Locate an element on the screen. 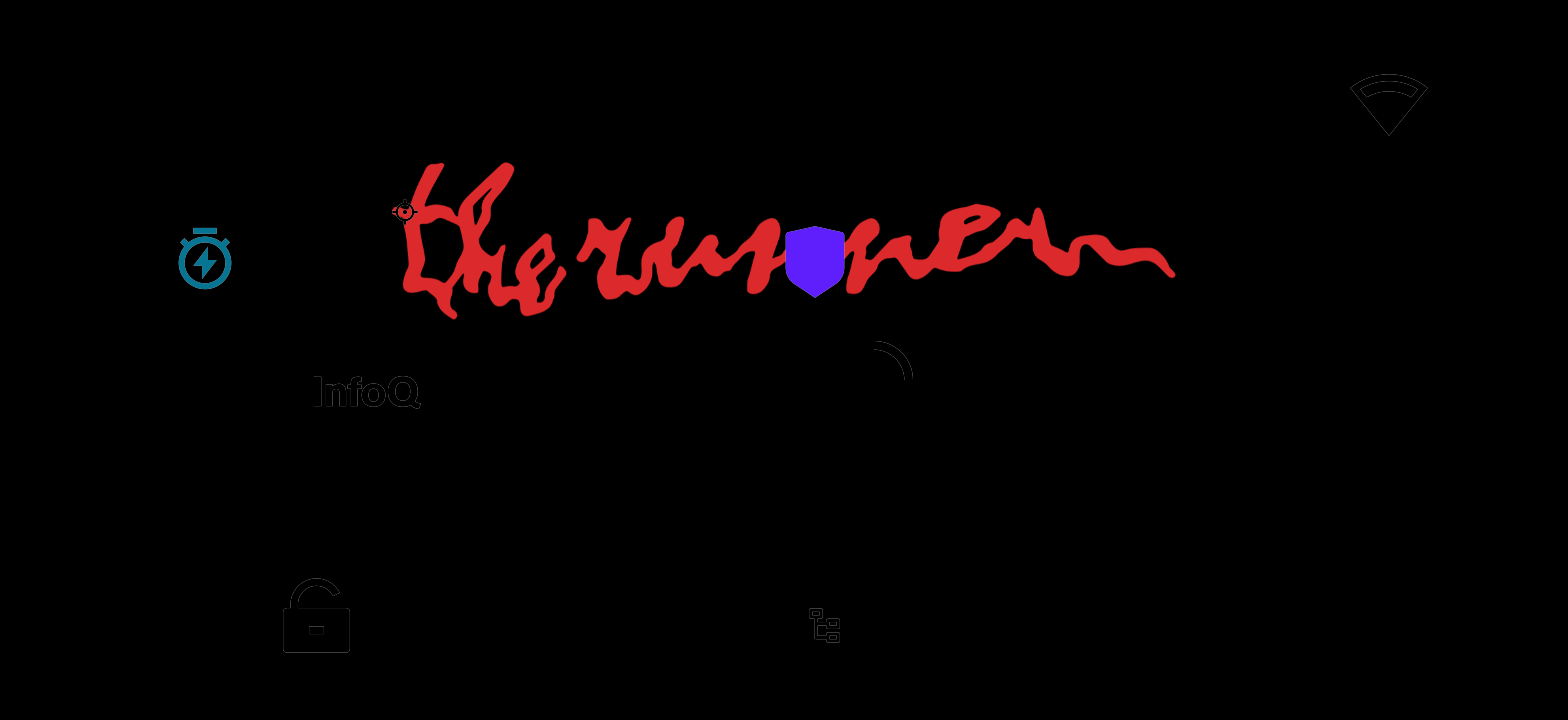  indicates secure or protected status is located at coordinates (815, 262).